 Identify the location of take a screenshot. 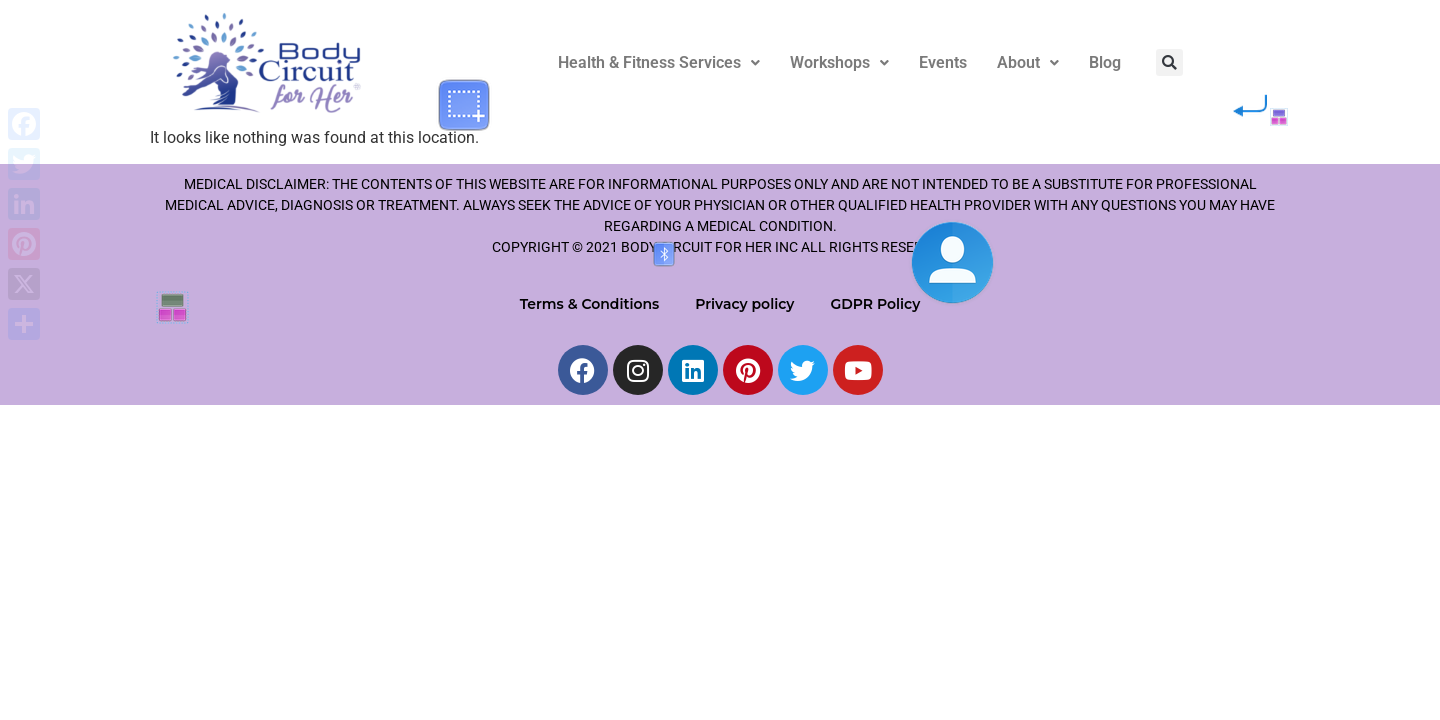
(464, 105).